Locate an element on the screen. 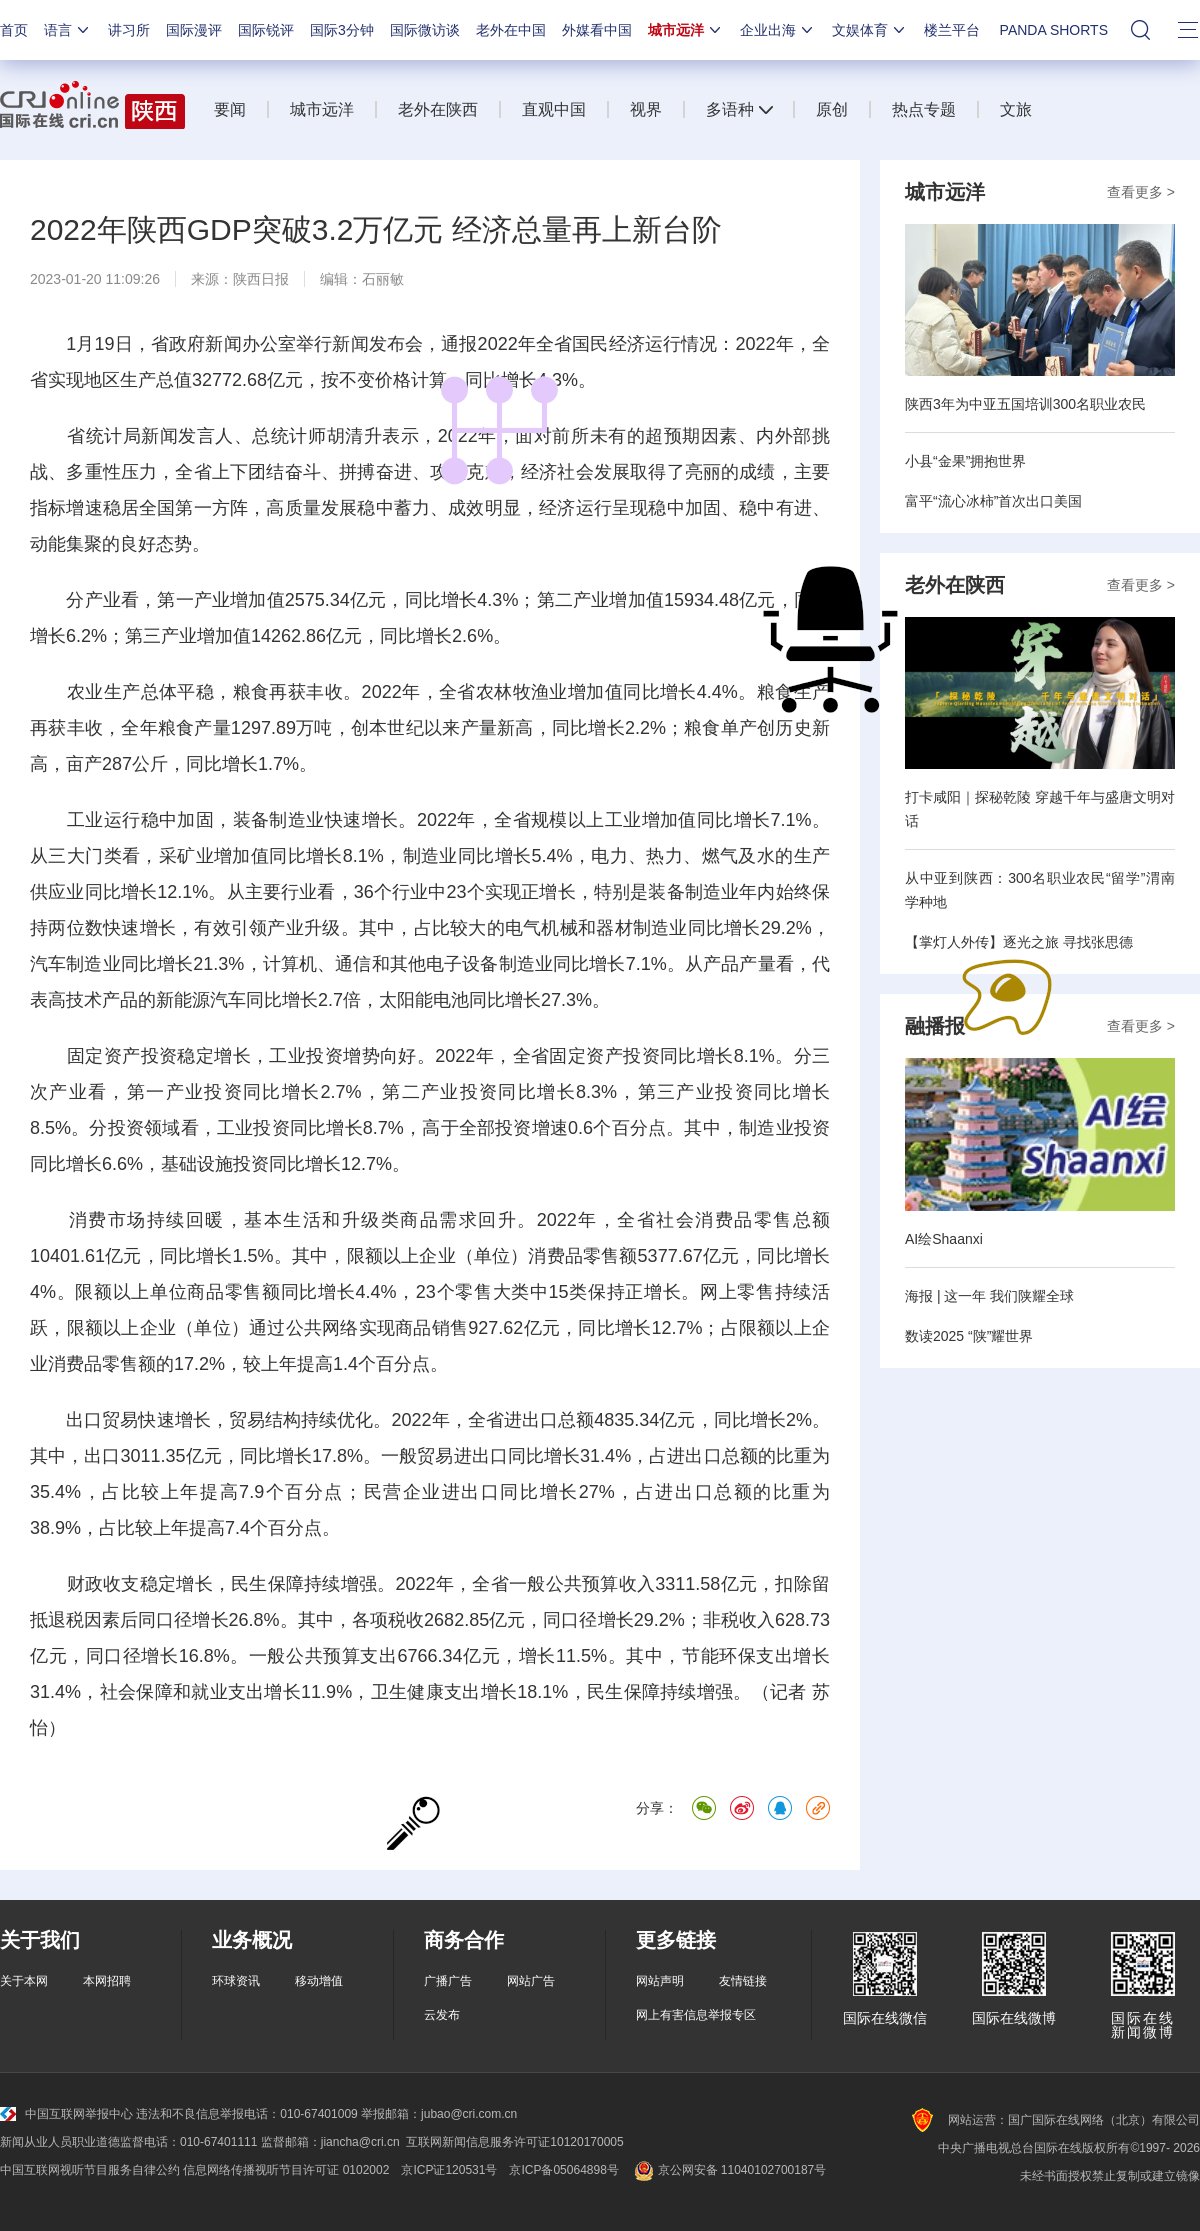  cast a spell or use magic ability is located at coordinates (416, 1821).